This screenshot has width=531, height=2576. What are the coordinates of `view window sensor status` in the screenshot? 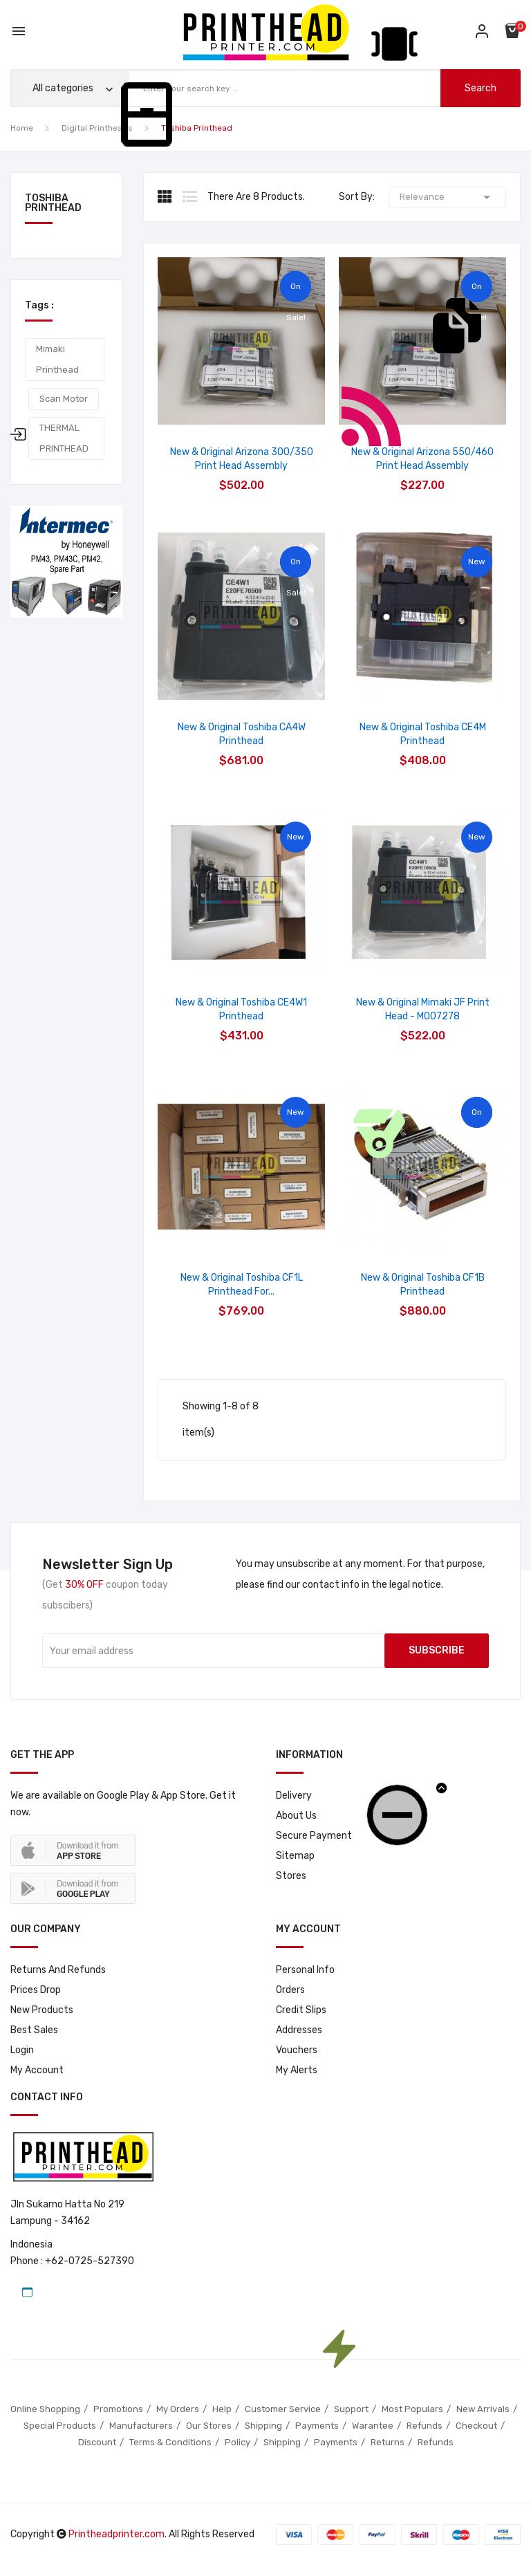 It's located at (147, 114).